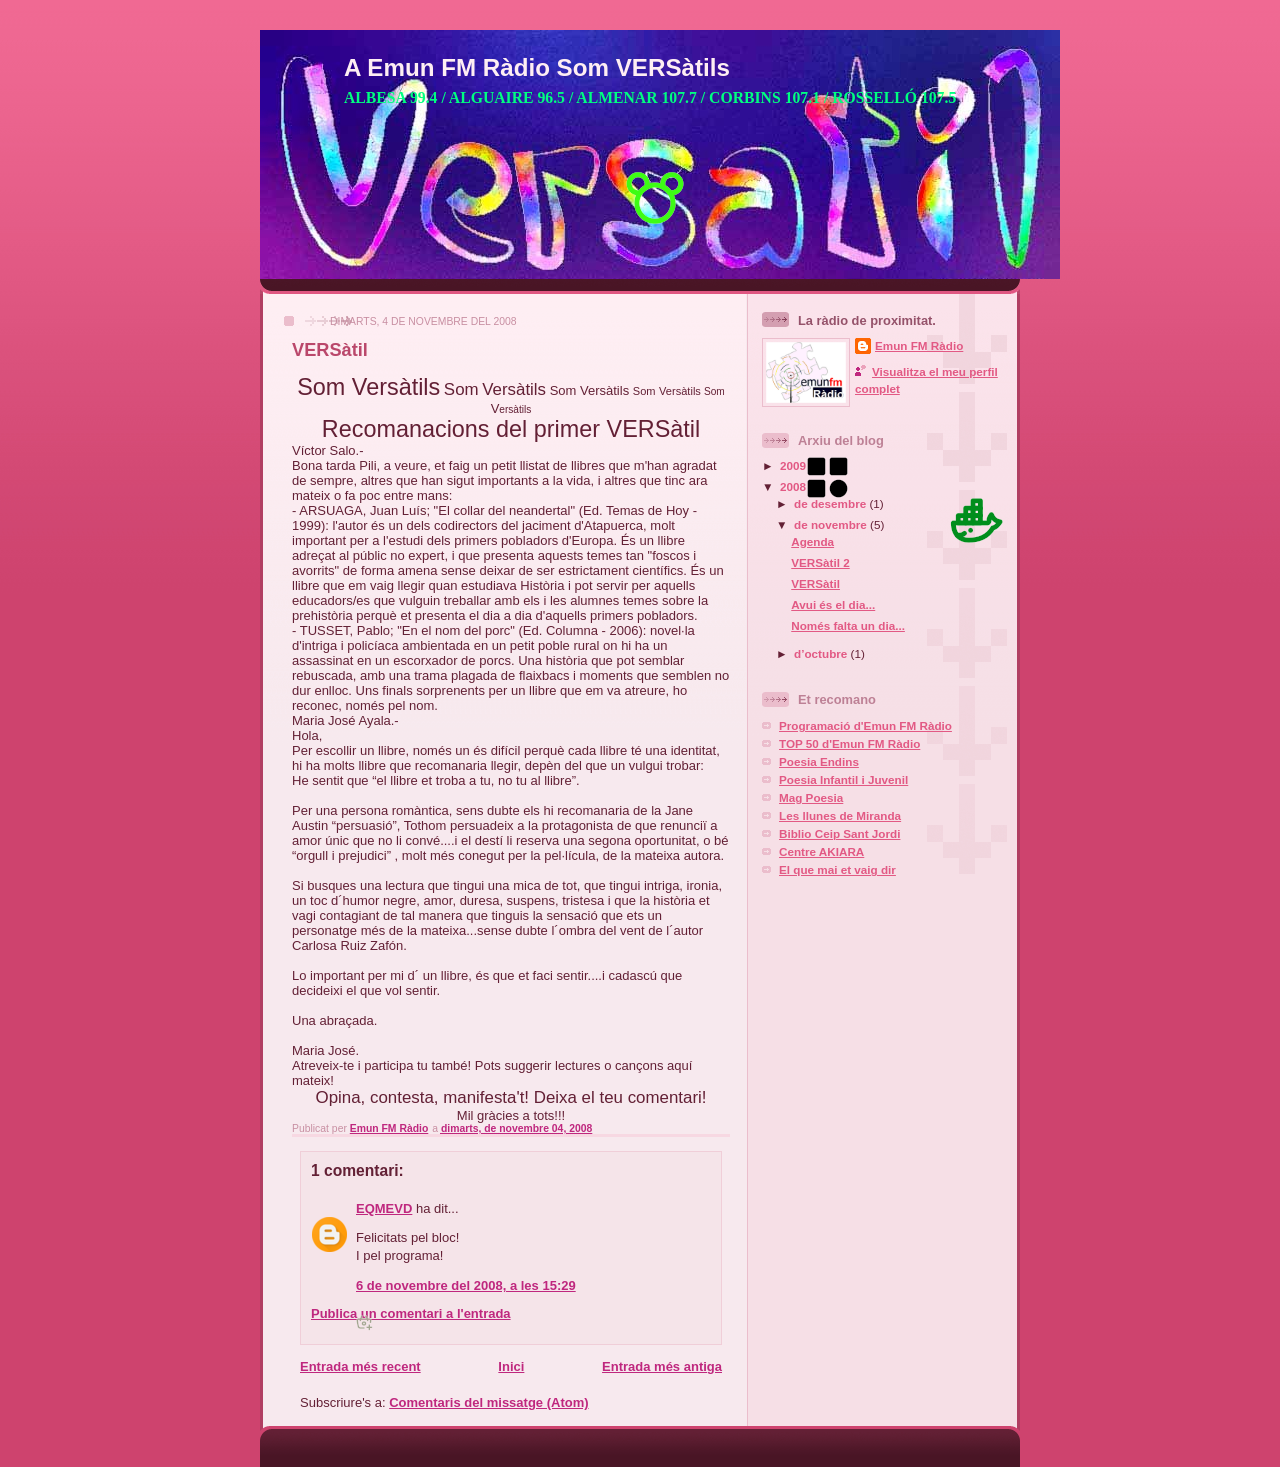 The width and height of the screenshot is (1280, 1467). What do you see at coordinates (975, 520) in the screenshot?
I see `docker container management` at bounding box center [975, 520].